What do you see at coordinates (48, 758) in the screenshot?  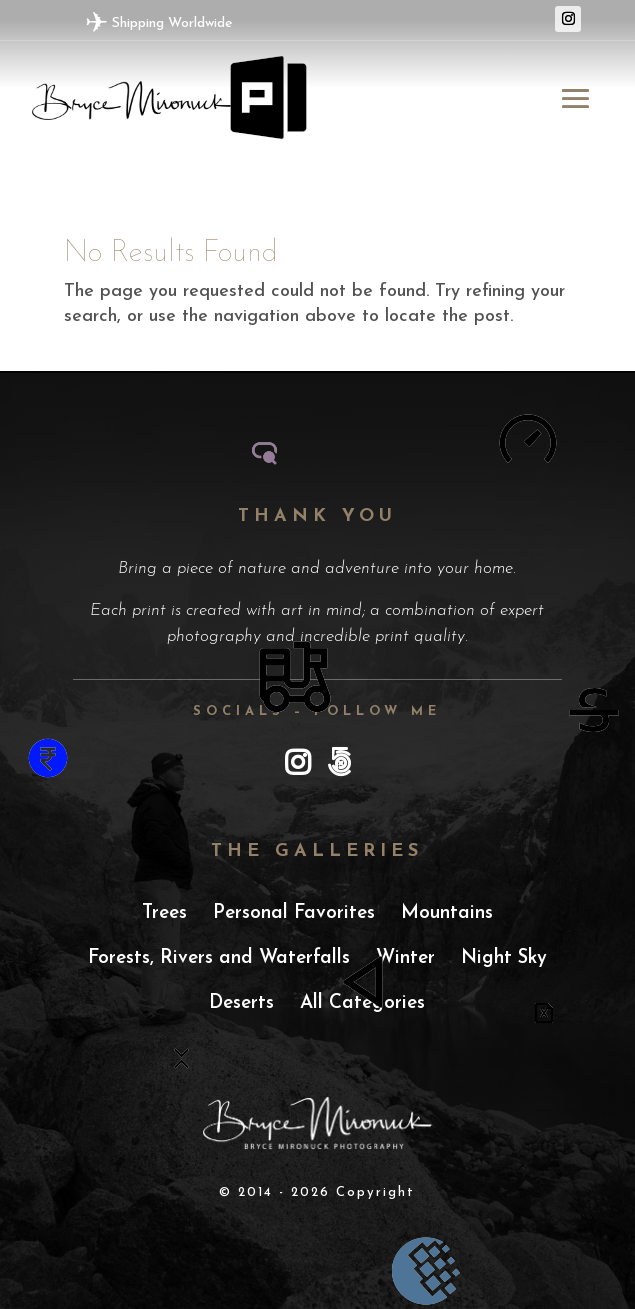 I see `view balance in Indian rupees` at bounding box center [48, 758].